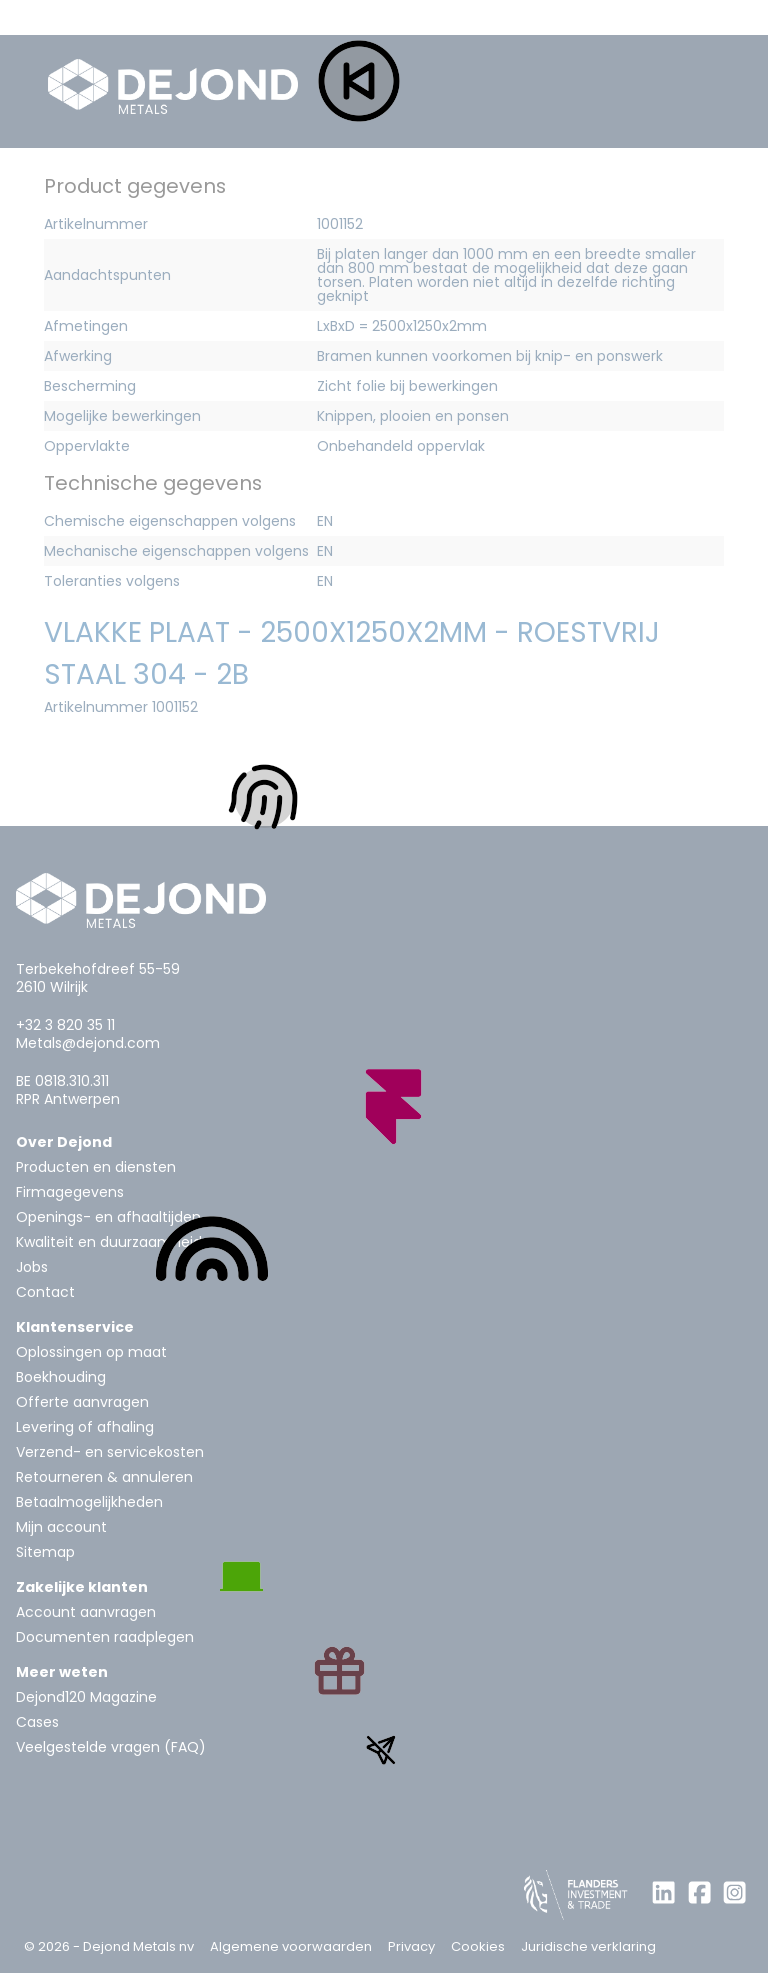  I want to click on view or redeem a gift, so click(339, 1673).